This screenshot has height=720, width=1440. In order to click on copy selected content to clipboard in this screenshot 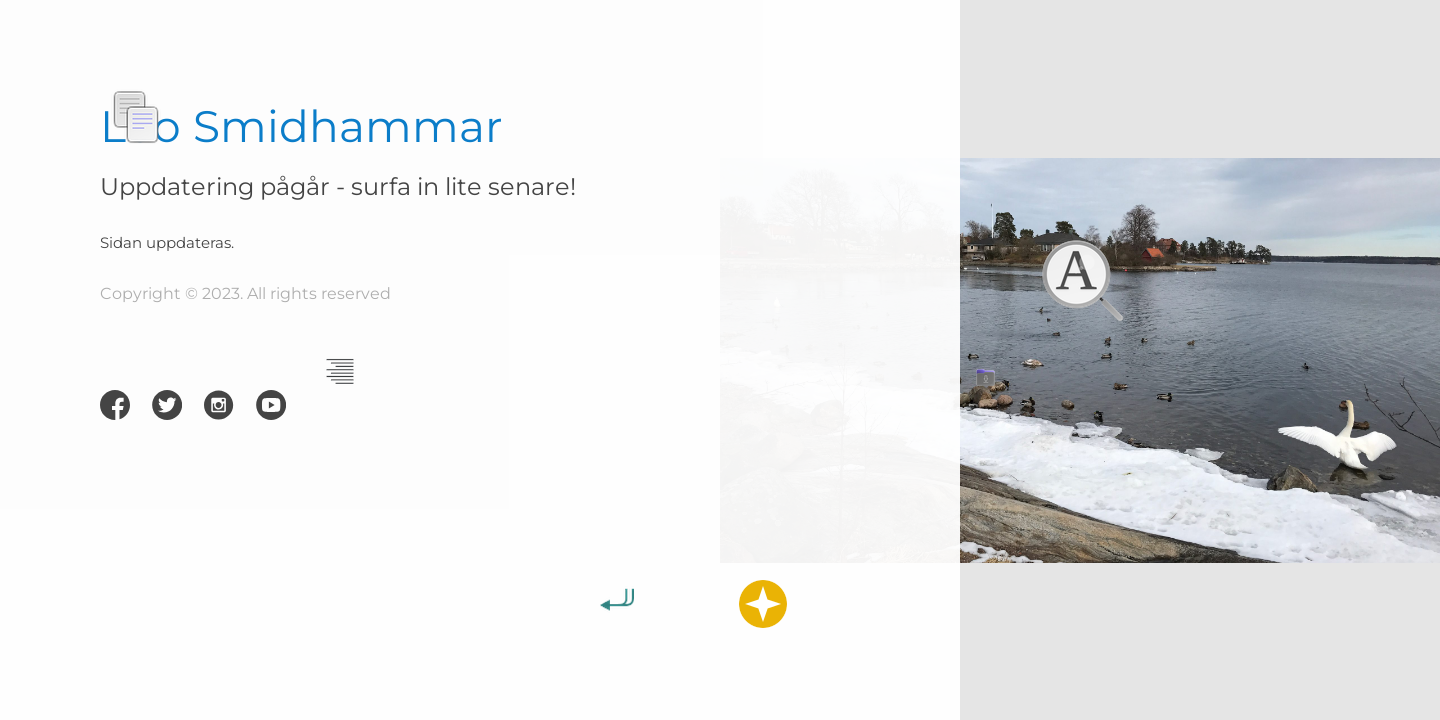, I will do `click(136, 117)`.